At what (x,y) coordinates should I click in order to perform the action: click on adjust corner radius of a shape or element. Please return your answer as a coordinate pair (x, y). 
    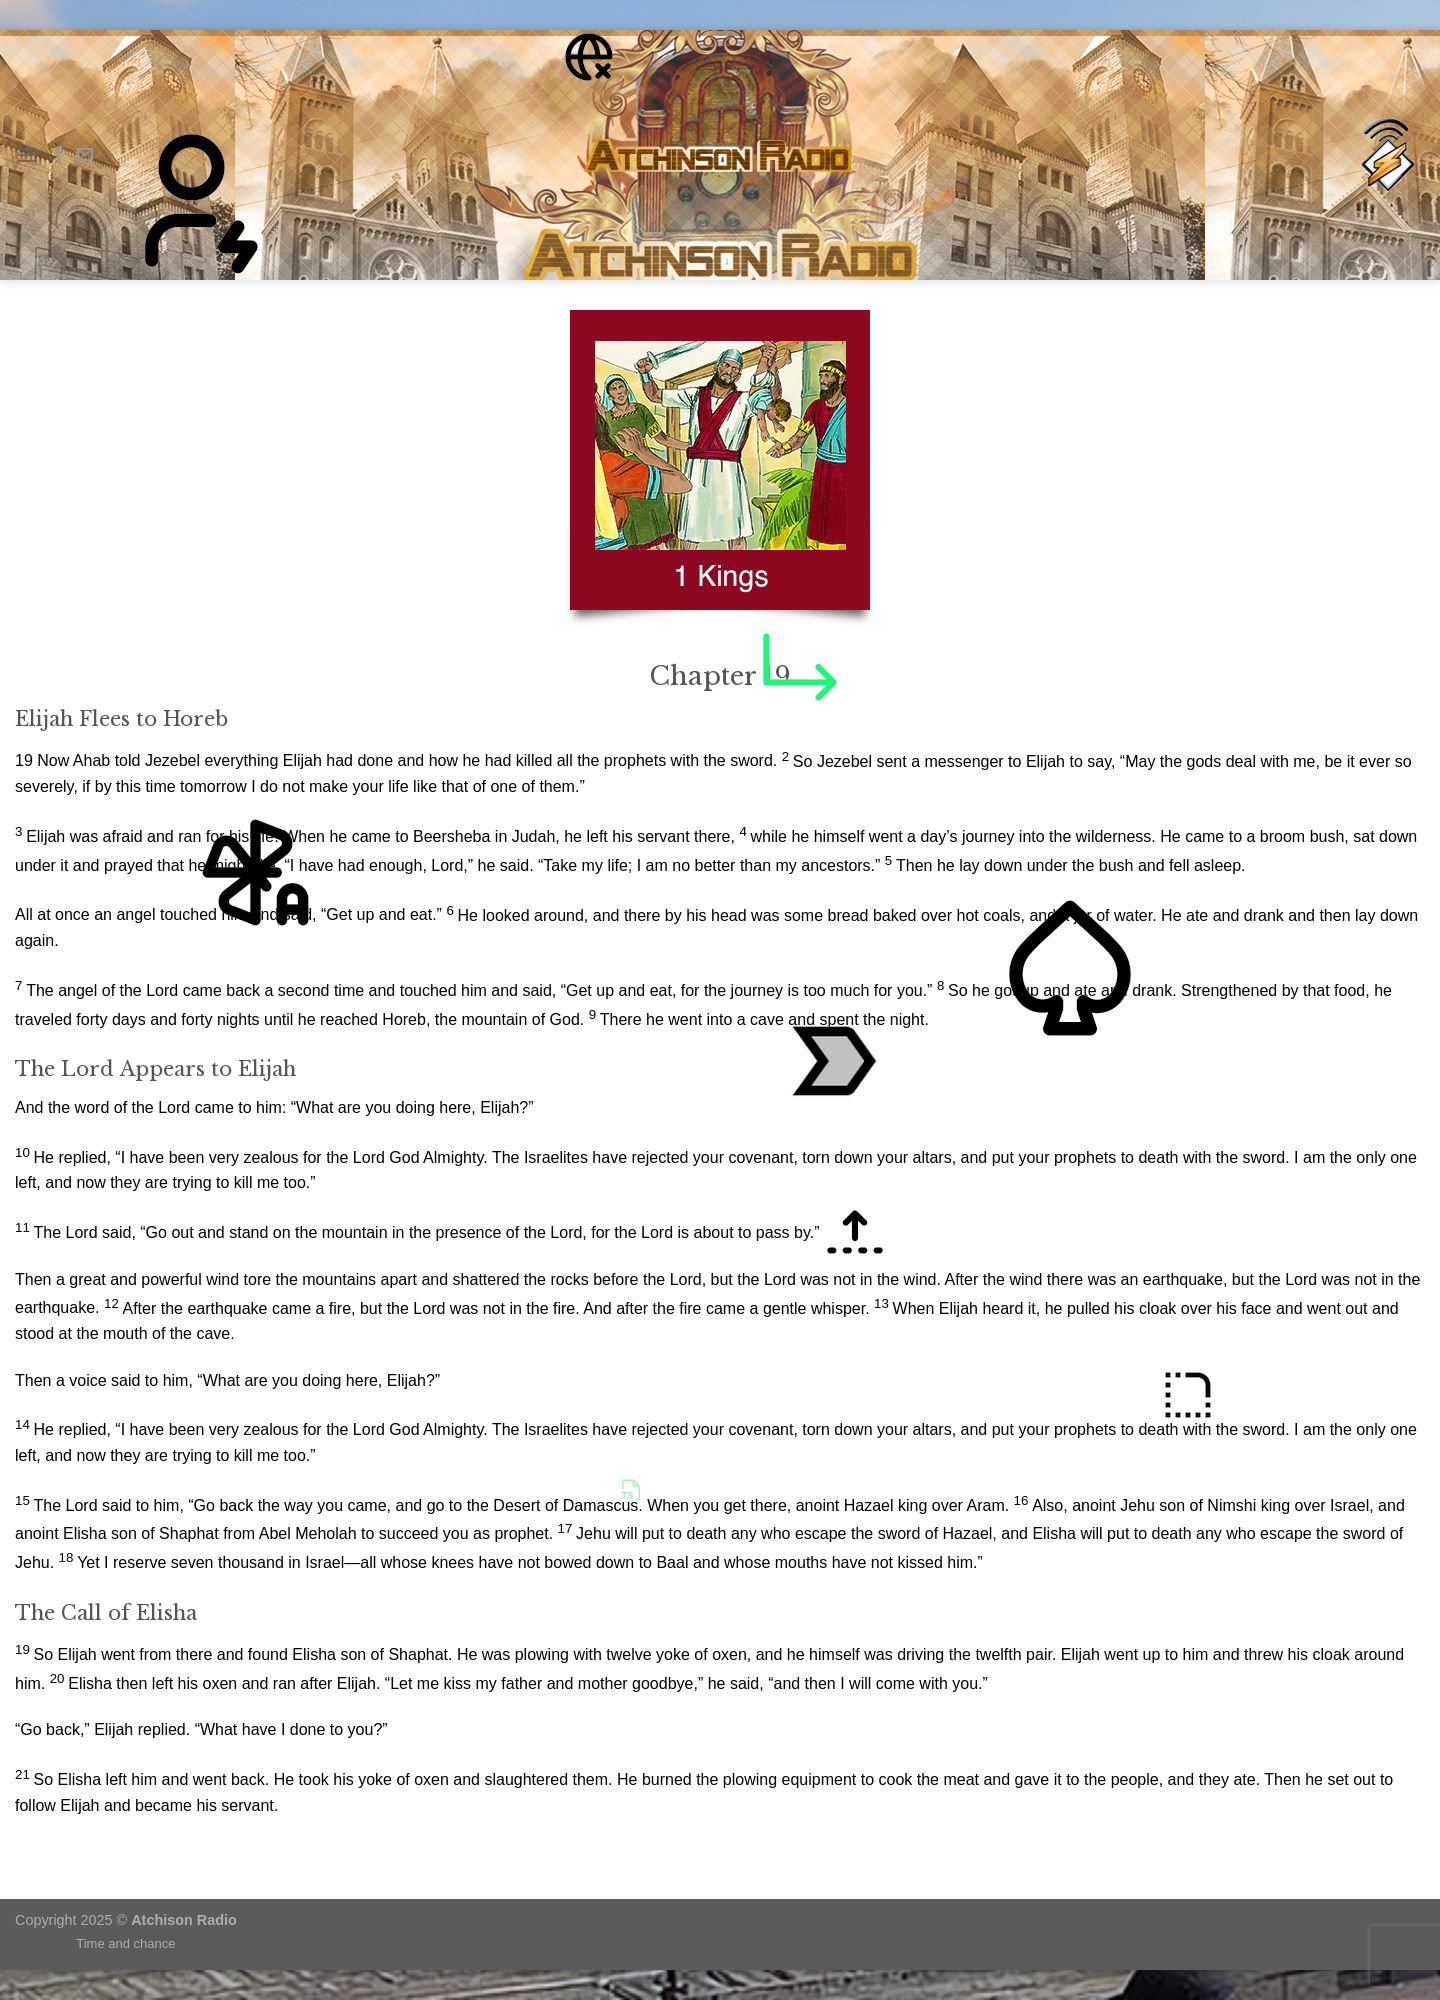
    Looking at the image, I should click on (1188, 1395).